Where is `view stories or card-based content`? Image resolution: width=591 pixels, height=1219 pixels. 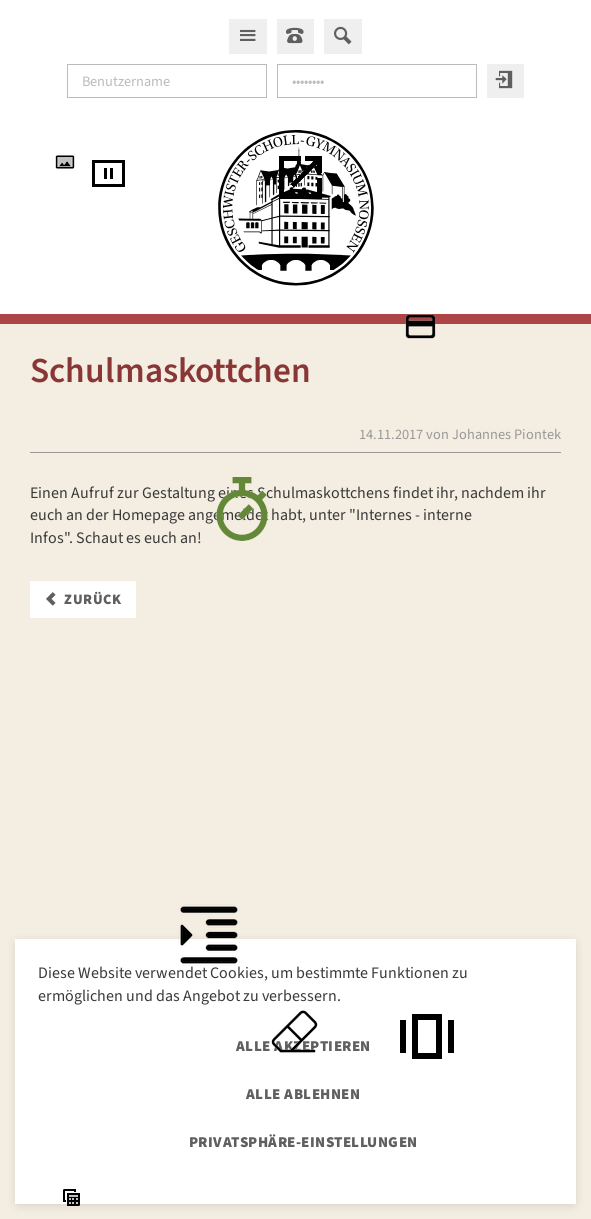 view stories or card-based content is located at coordinates (427, 1038).